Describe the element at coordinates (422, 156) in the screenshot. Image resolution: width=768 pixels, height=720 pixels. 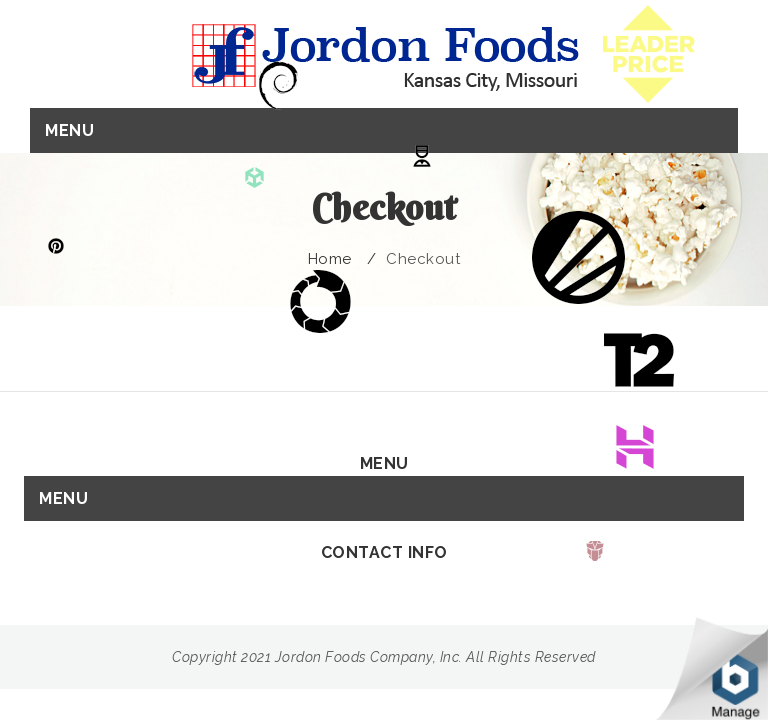
I see `access nursing or medical staff information` at that location.